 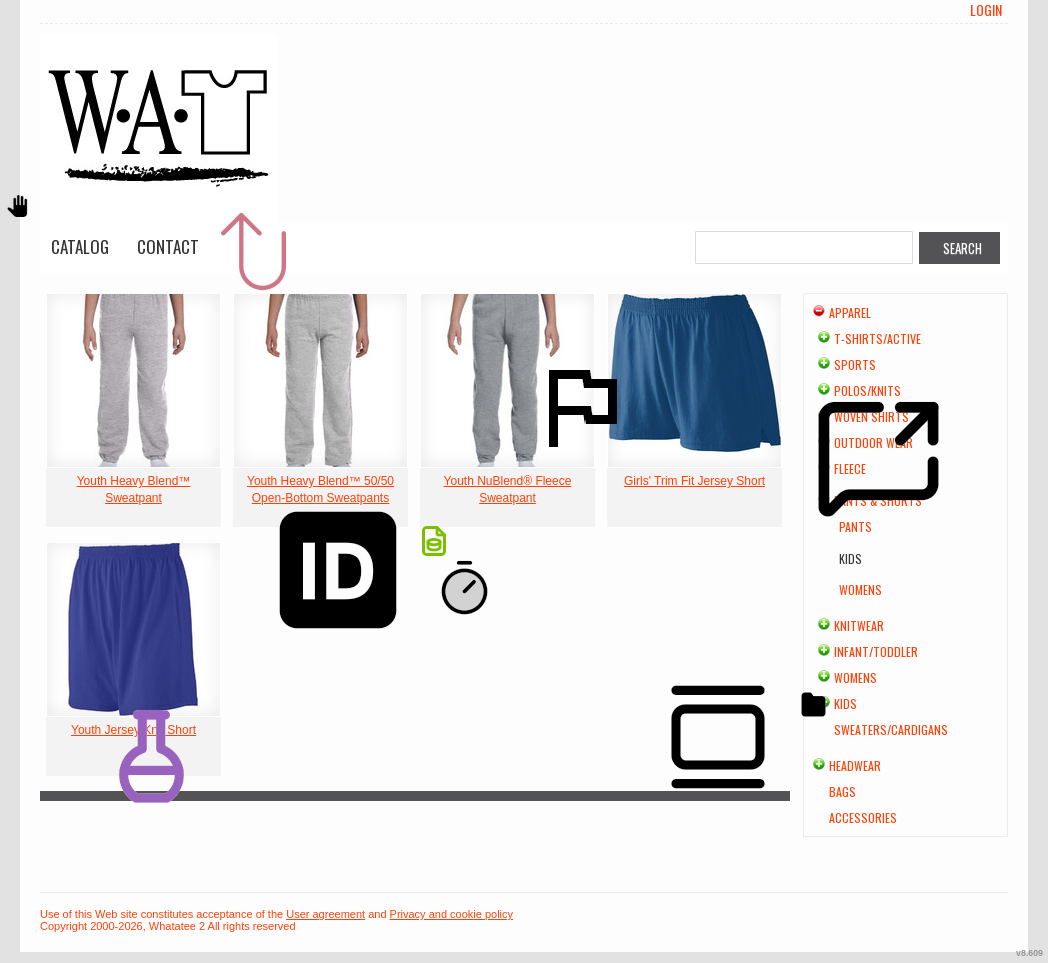 I want to click on stop or pause an action, so click(x=17, y=206).